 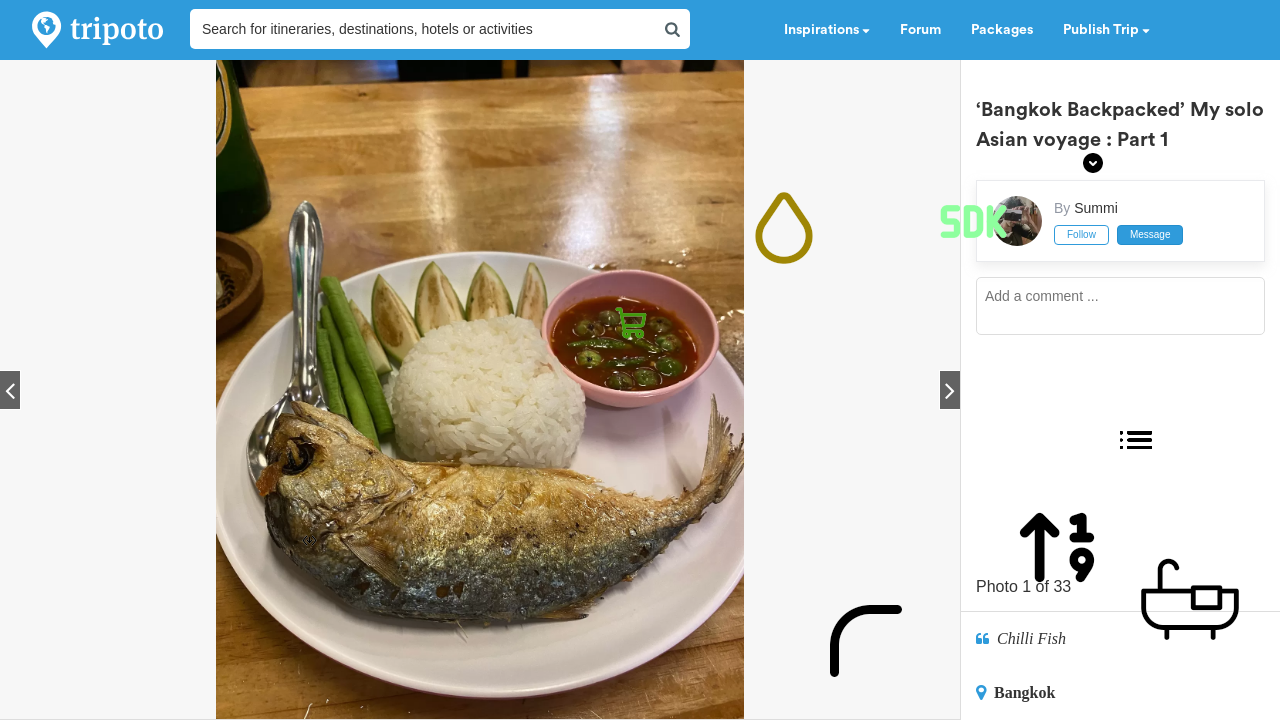 I want to click on adjust top-left corner radius, so click(x=866, y=641).